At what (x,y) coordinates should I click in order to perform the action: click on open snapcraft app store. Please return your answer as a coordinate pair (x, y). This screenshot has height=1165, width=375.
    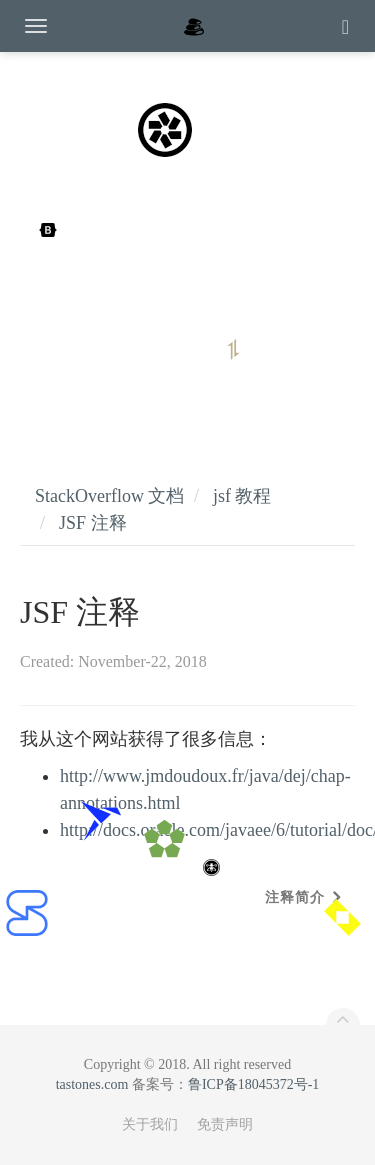
    Looking at the image, I should click on (101, 821).